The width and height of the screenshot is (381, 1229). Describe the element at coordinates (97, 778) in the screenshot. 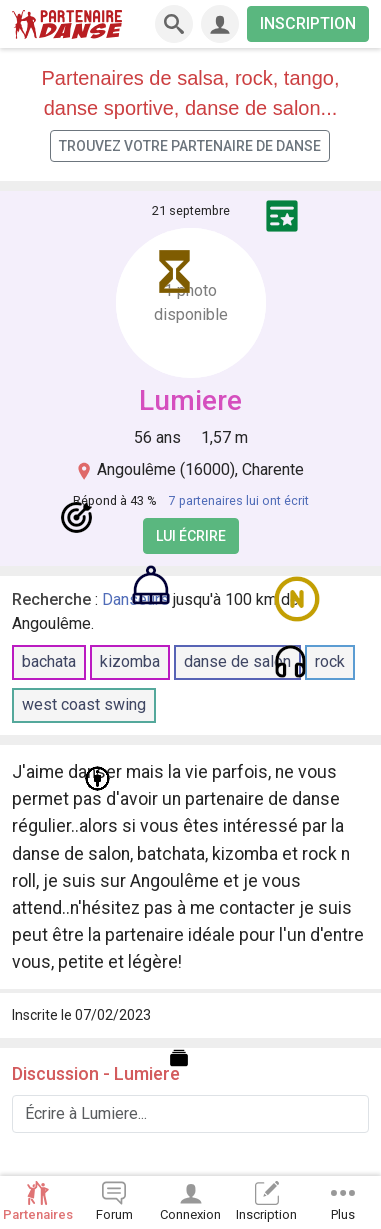

I see `view attribution or credits information` at that location.